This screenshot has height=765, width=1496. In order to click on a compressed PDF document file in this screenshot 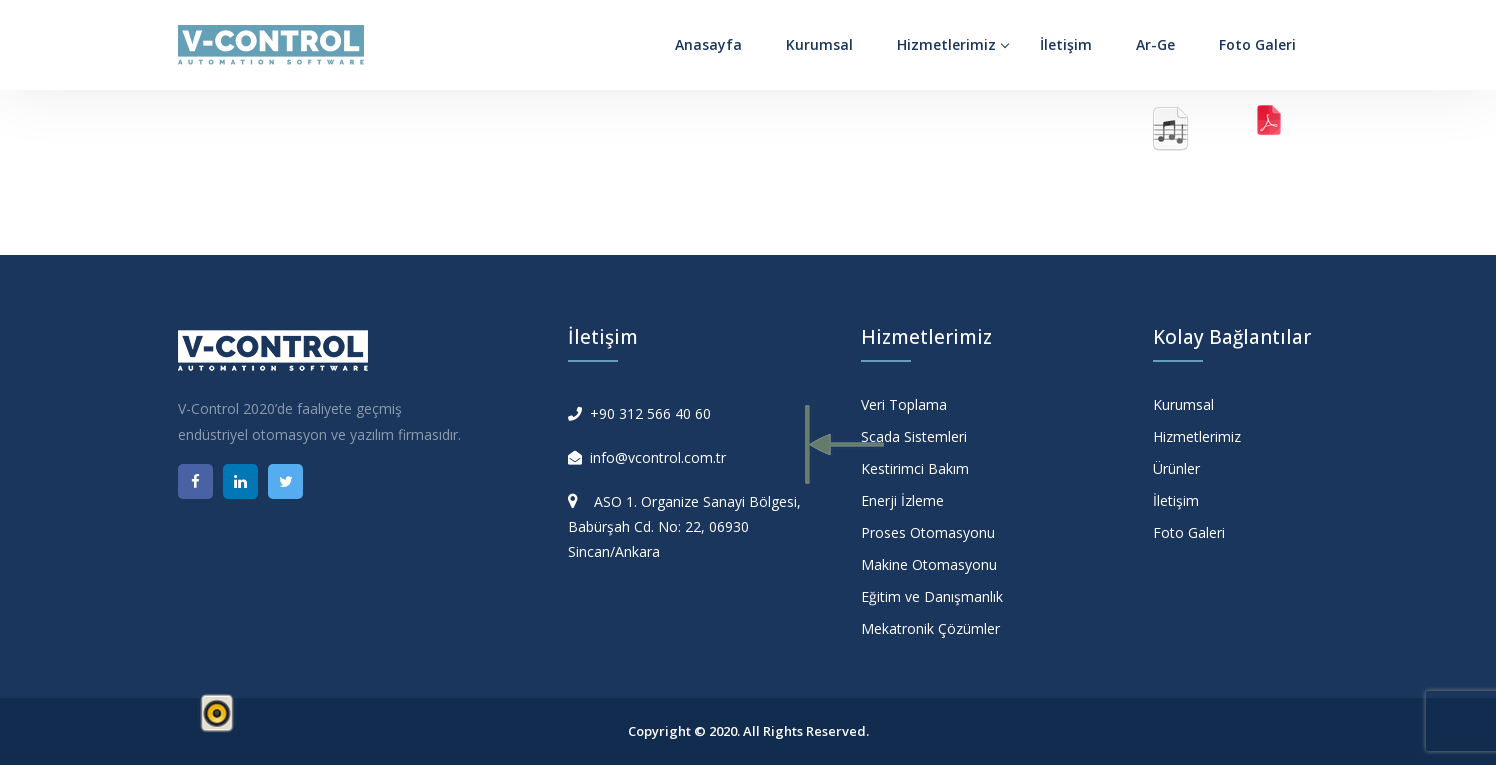, I will do `click(1269, 120)`.